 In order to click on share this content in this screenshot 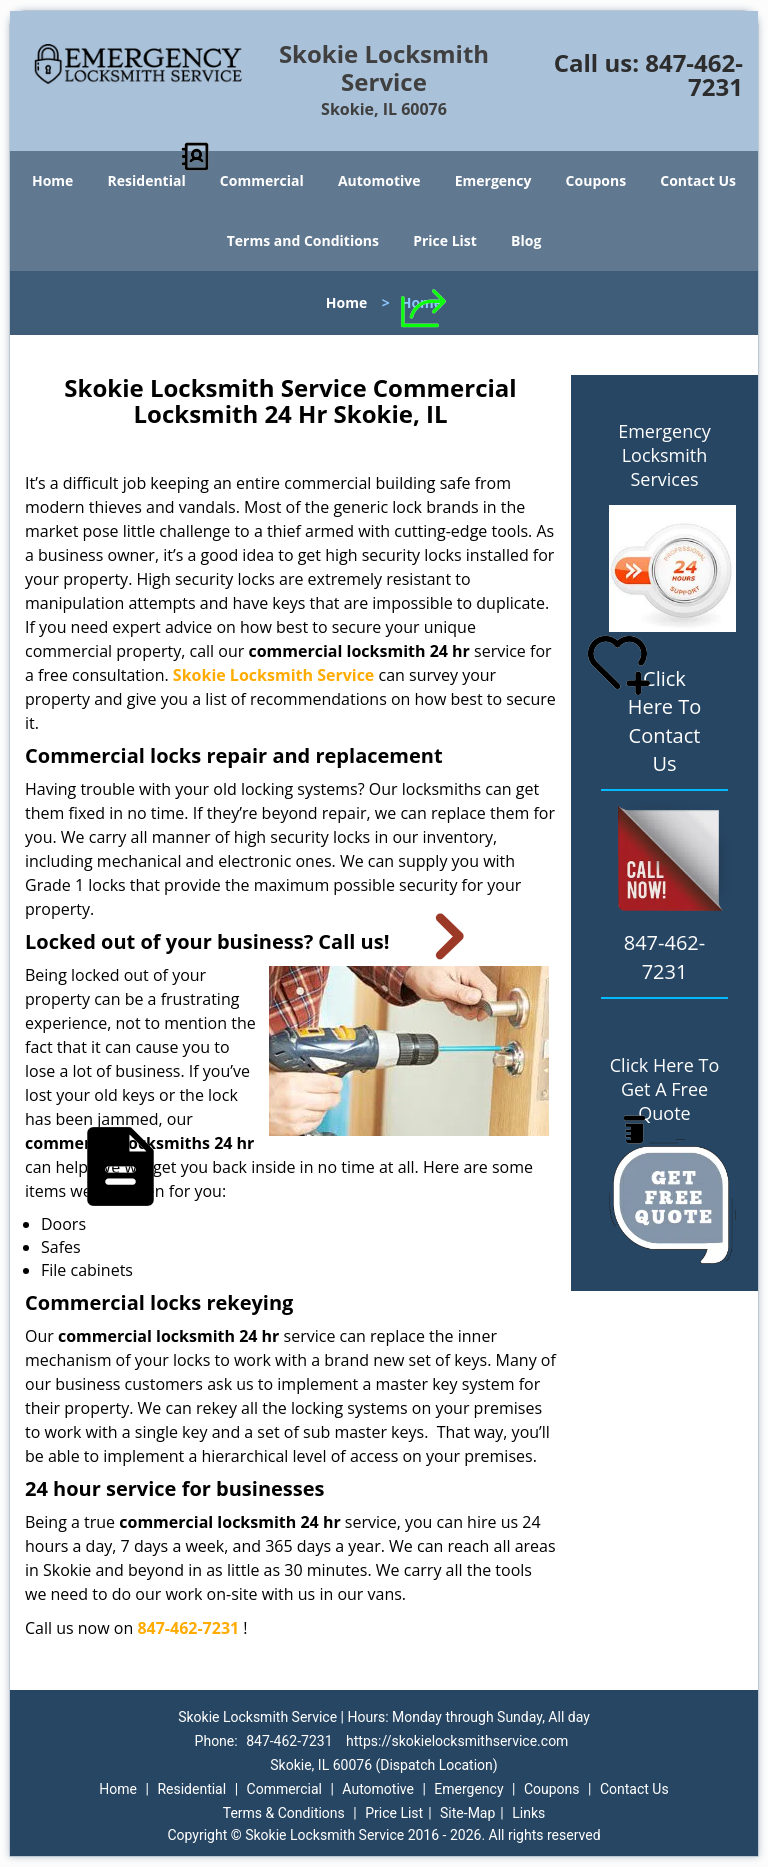, I will do `click(423, 306)`.